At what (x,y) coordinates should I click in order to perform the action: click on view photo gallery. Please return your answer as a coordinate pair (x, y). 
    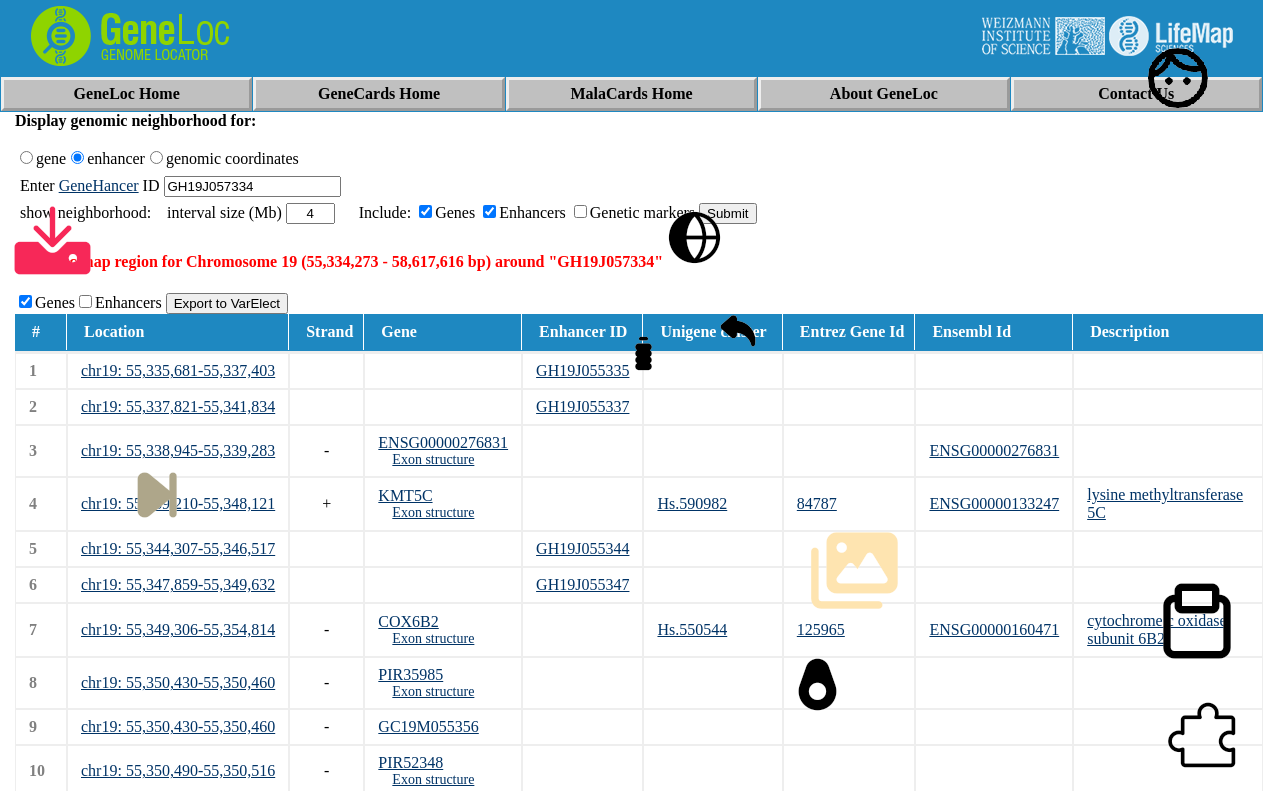
    Looking at the image, I should click on (857, 568).